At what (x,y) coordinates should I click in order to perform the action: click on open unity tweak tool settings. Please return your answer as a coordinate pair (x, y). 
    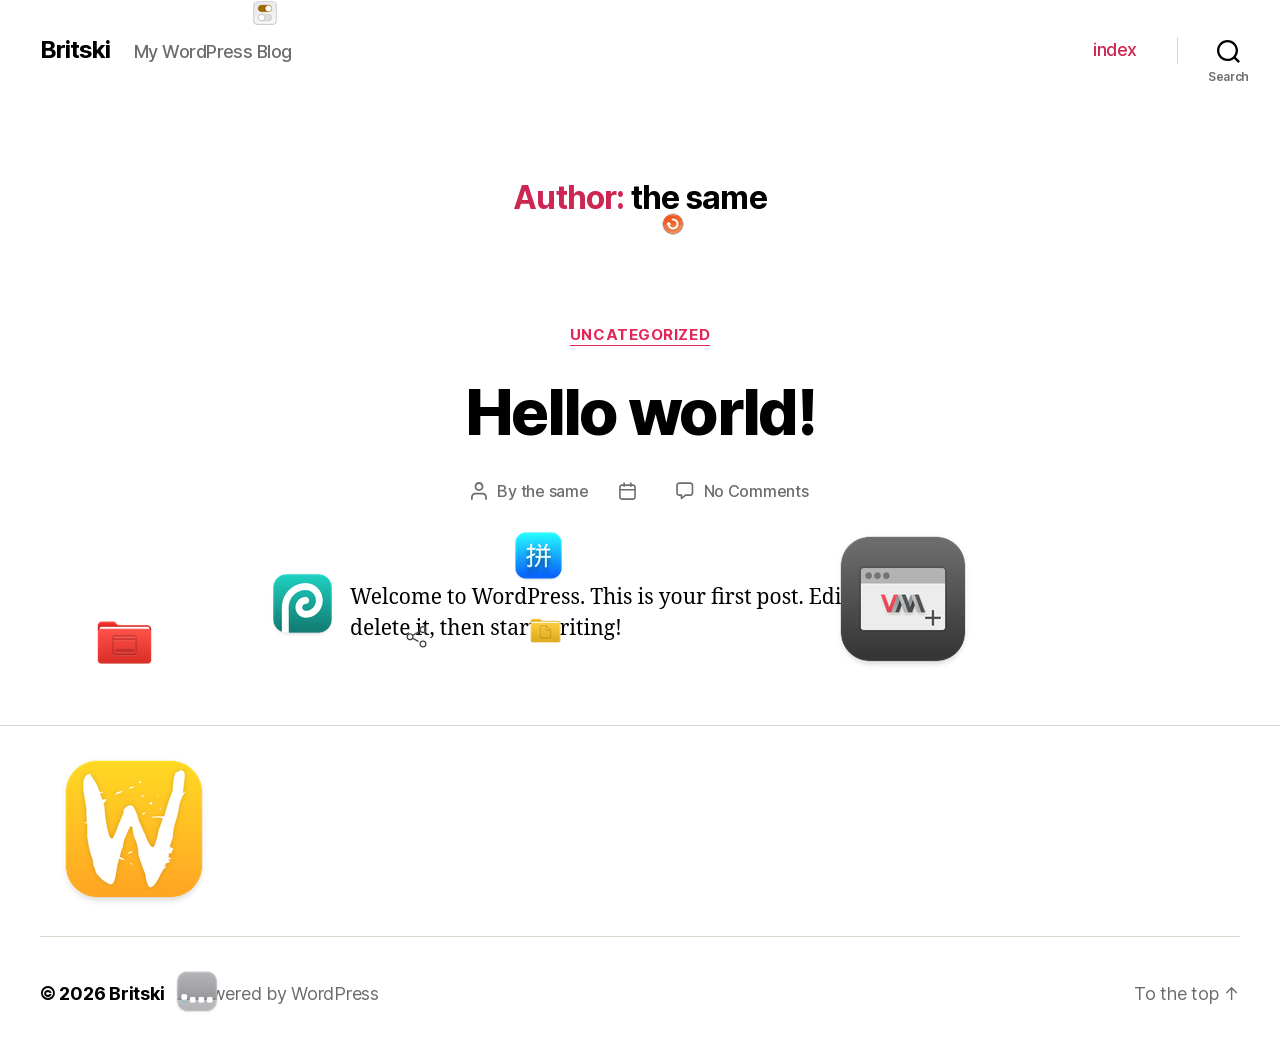
    Looking at the image, I should click on (265, 13).